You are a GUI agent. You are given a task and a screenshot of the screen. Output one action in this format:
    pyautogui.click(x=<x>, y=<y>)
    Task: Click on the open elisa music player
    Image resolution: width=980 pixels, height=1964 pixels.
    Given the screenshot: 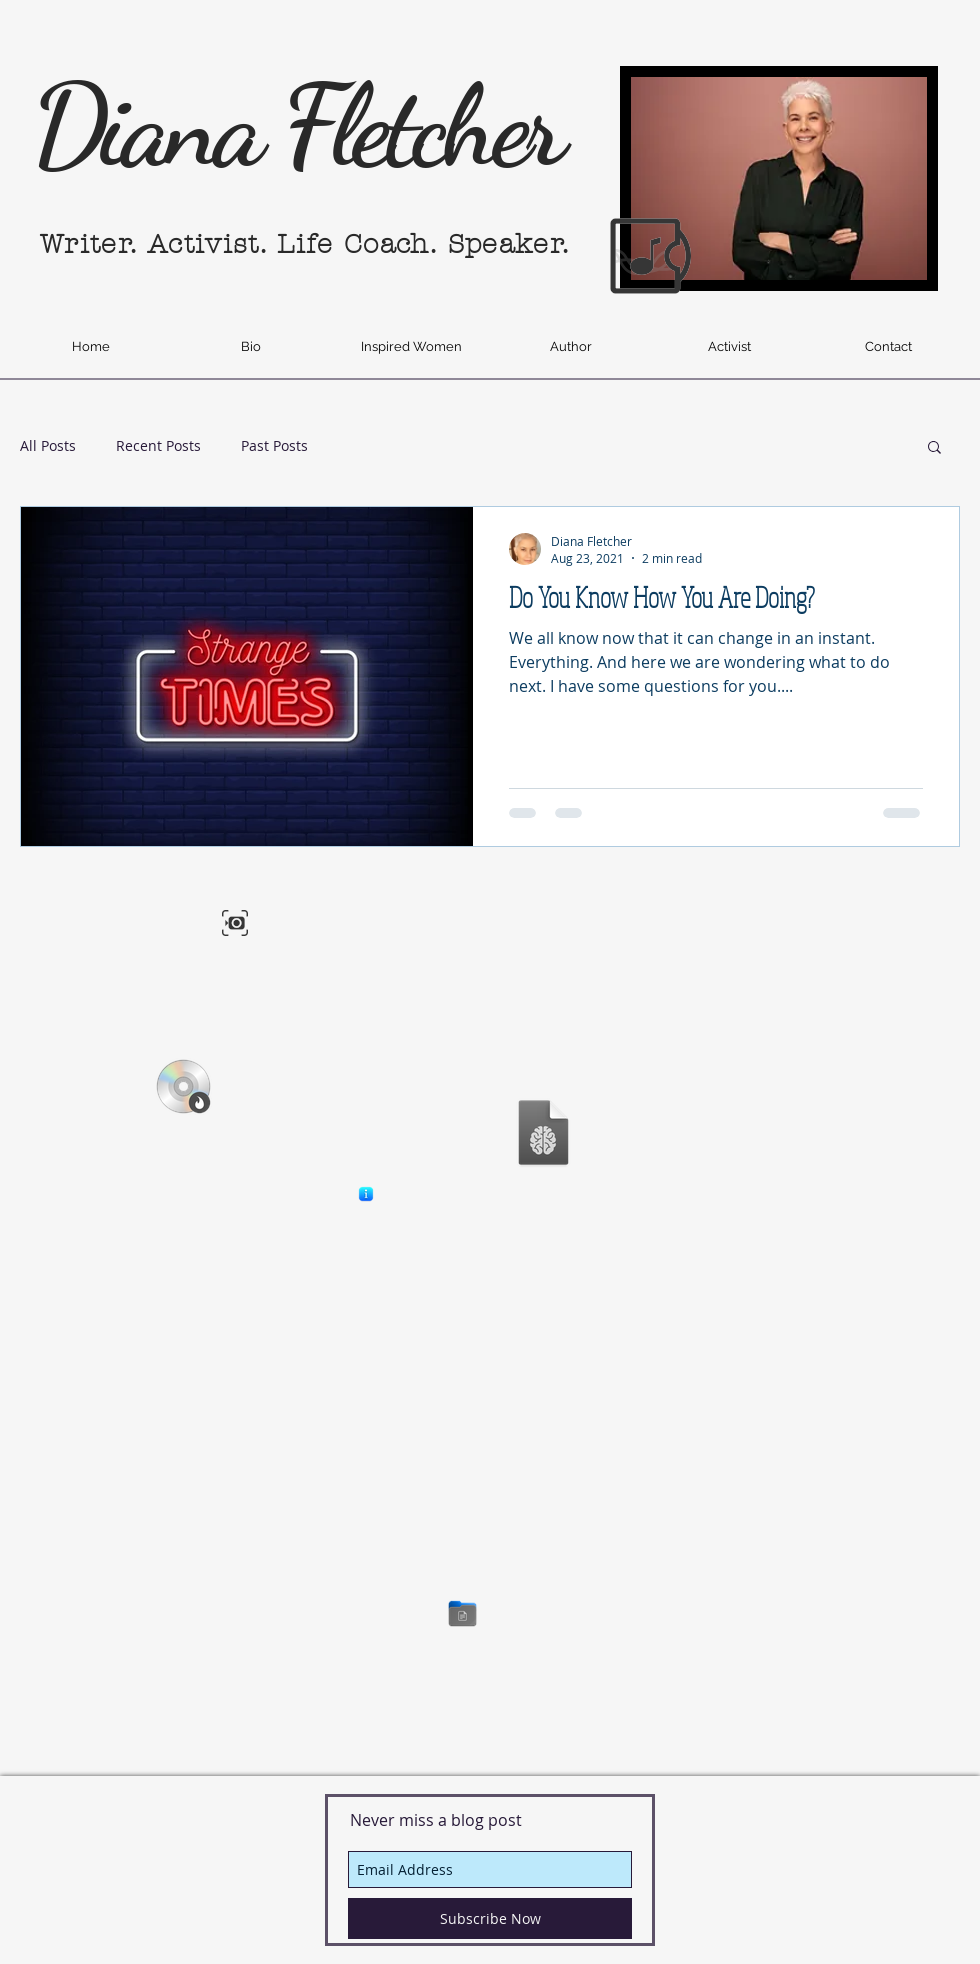 What is the action you would take?
    pyautogui.click(x=648, y=256)
    